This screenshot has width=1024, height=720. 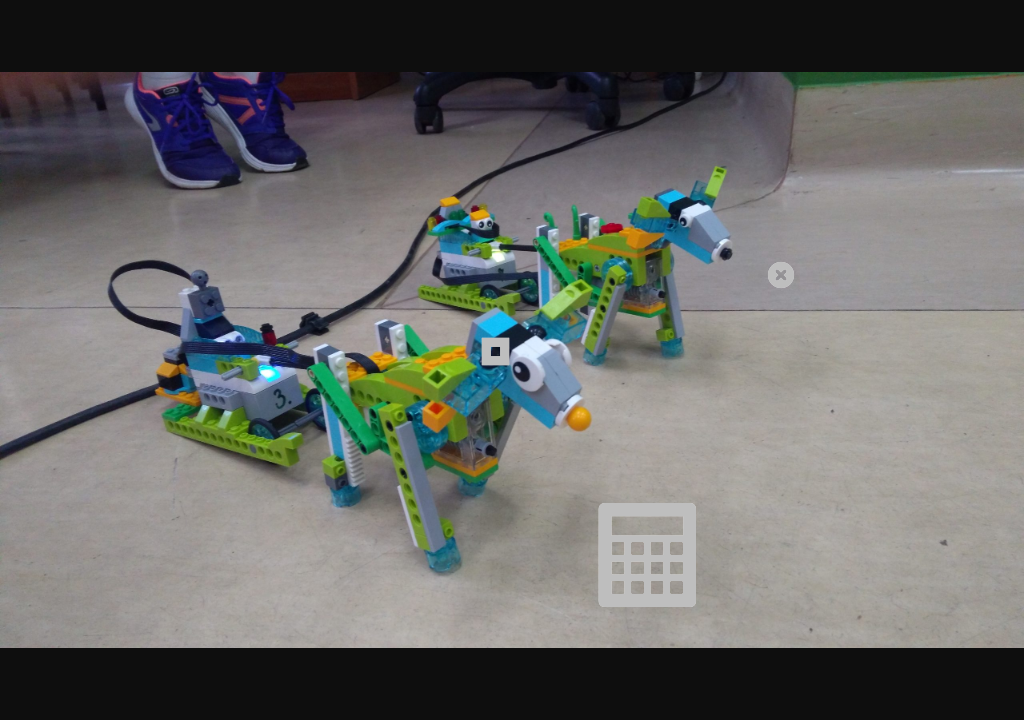 What do you see at coordinates (644, 555) in the screenshot?
I see `open the calculator app` at bounding box center [644, 555].